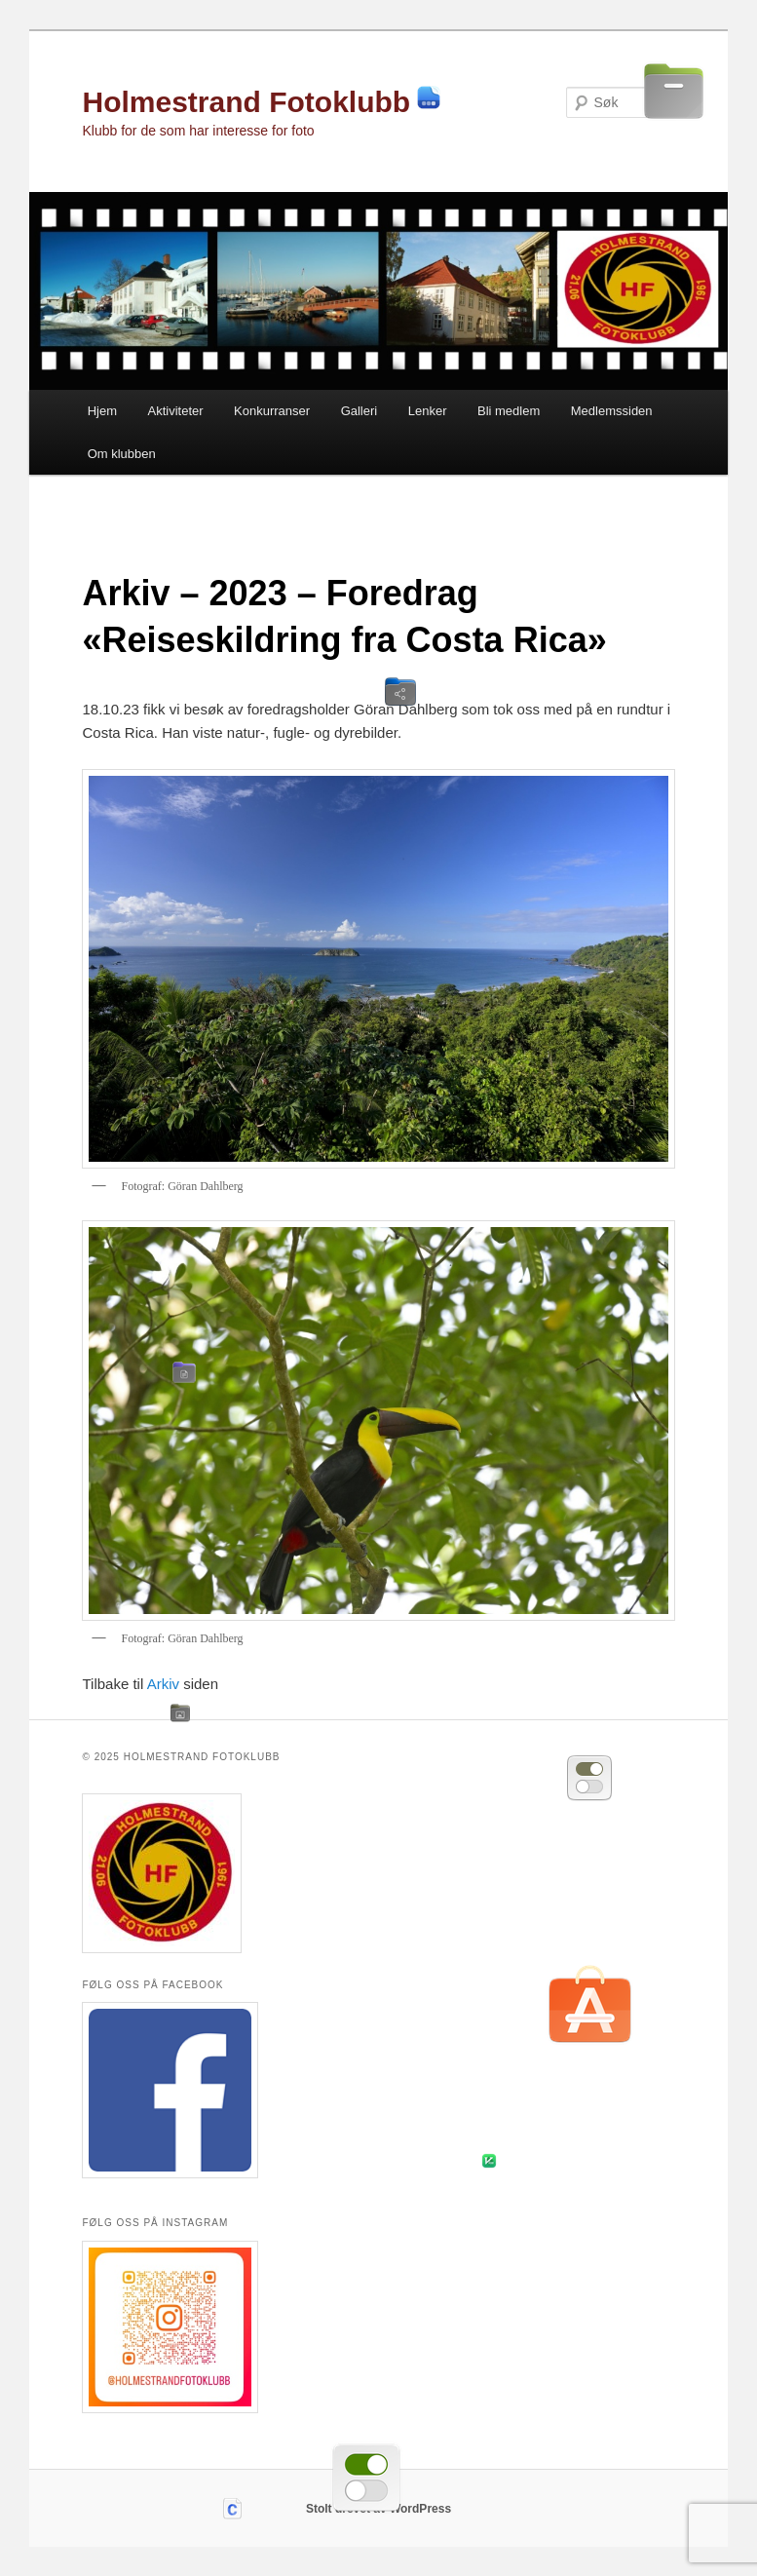  I want to click on open the software center to browse and install apps, so click(589, 2010).